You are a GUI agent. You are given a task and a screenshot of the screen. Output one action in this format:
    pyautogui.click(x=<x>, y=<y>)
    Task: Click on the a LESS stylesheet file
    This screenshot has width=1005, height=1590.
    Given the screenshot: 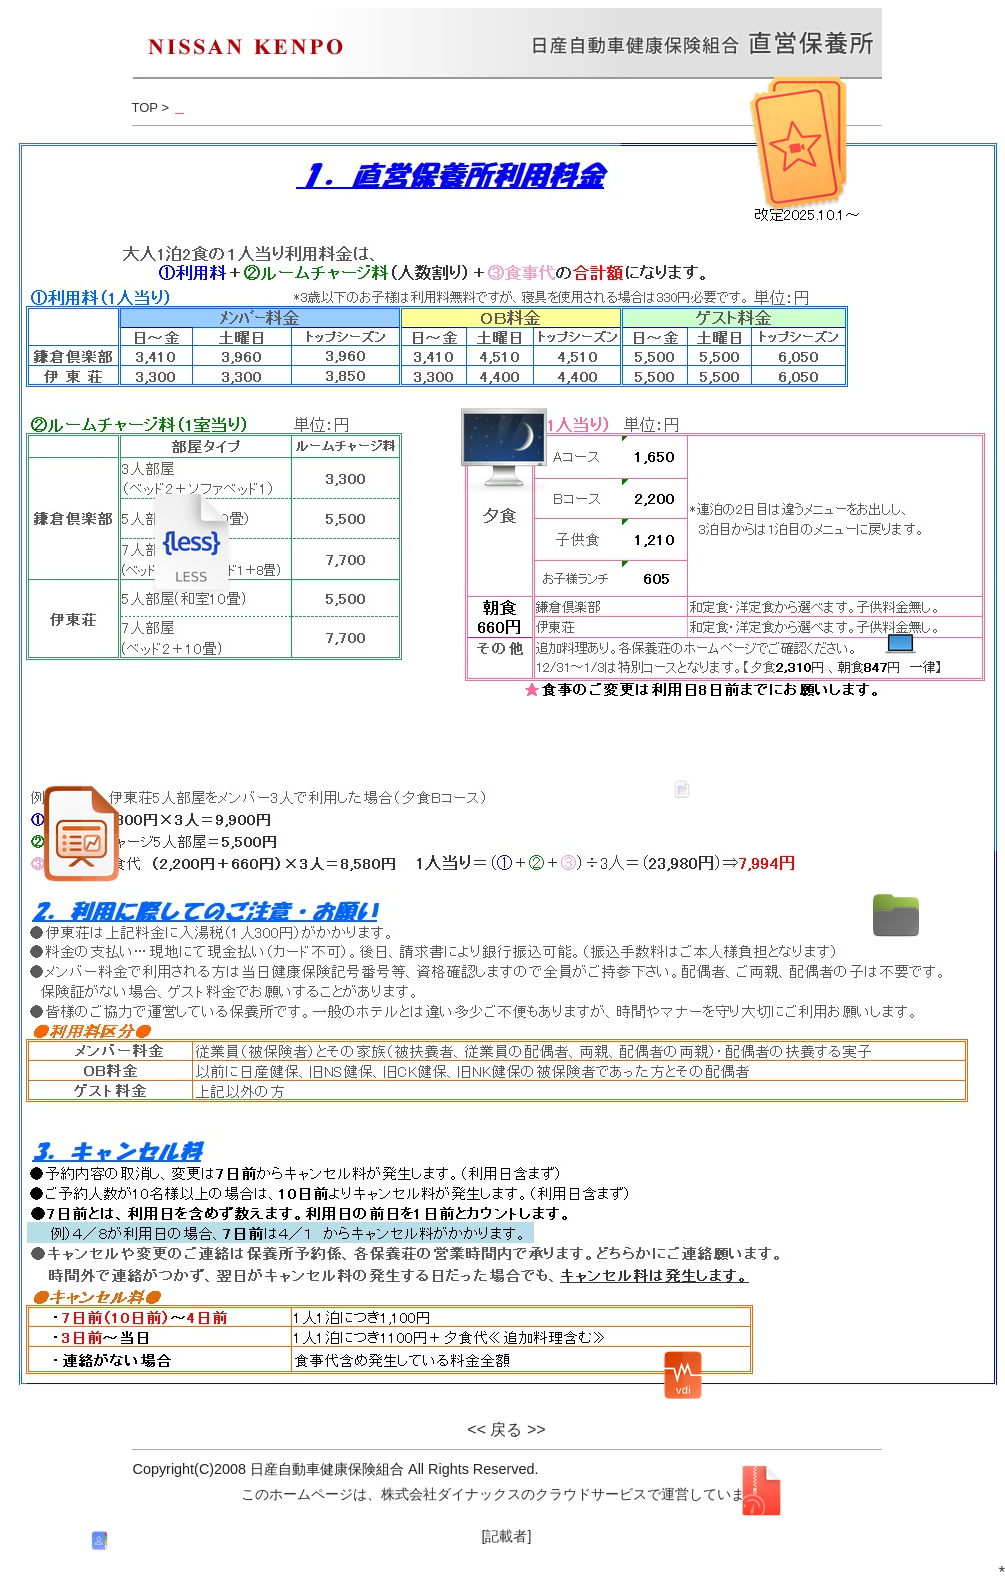 What is the action you would take?
    pyautogui.click(x=191, y=543)
    